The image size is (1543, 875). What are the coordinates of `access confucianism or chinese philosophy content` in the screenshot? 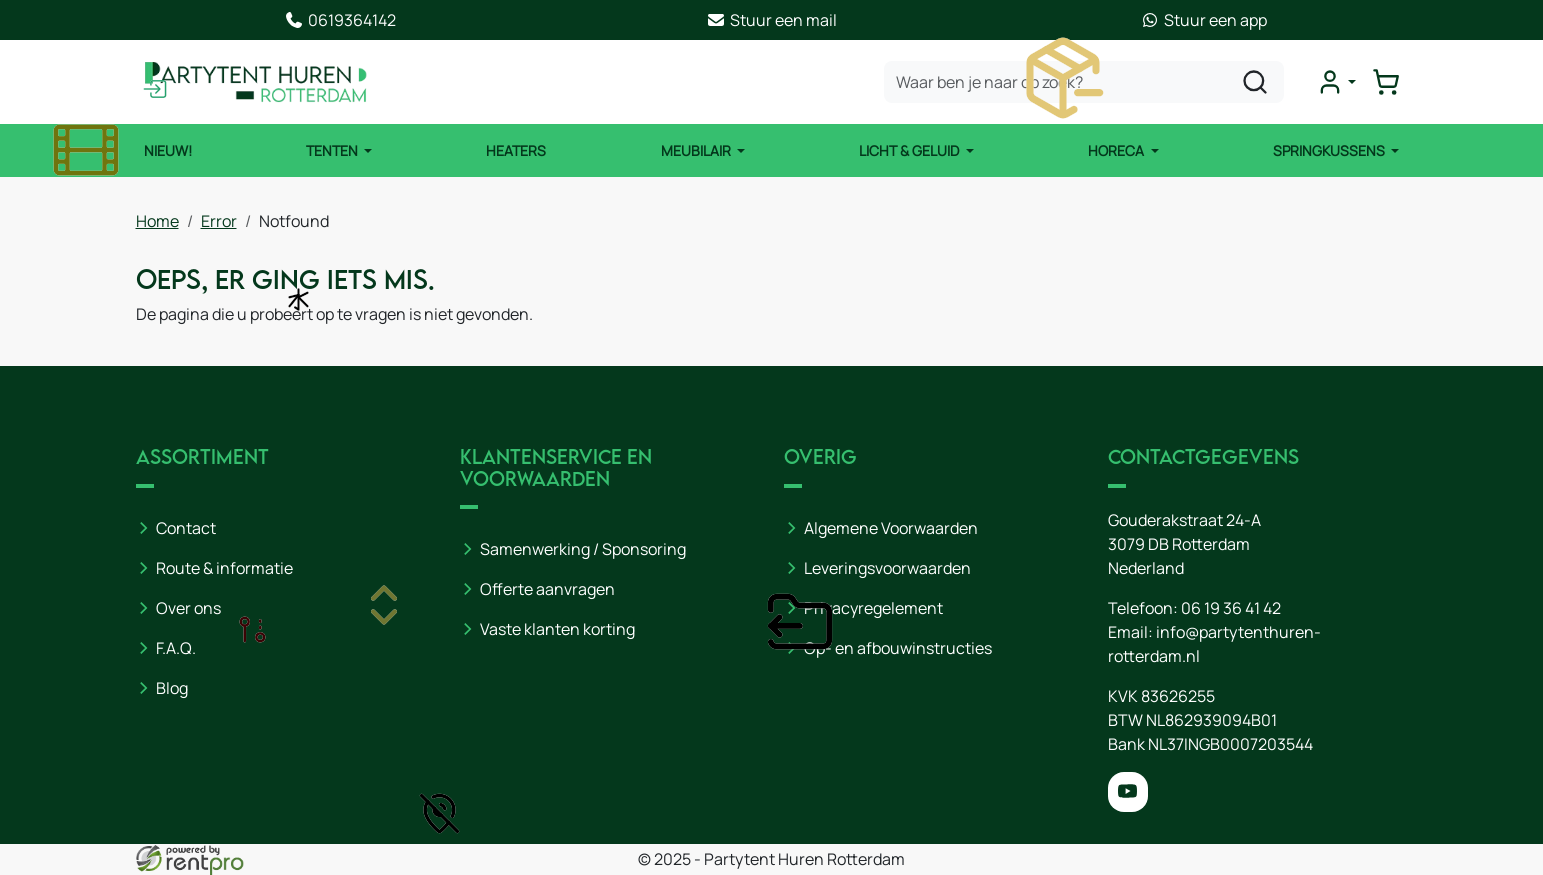 It's located at (298, 299).